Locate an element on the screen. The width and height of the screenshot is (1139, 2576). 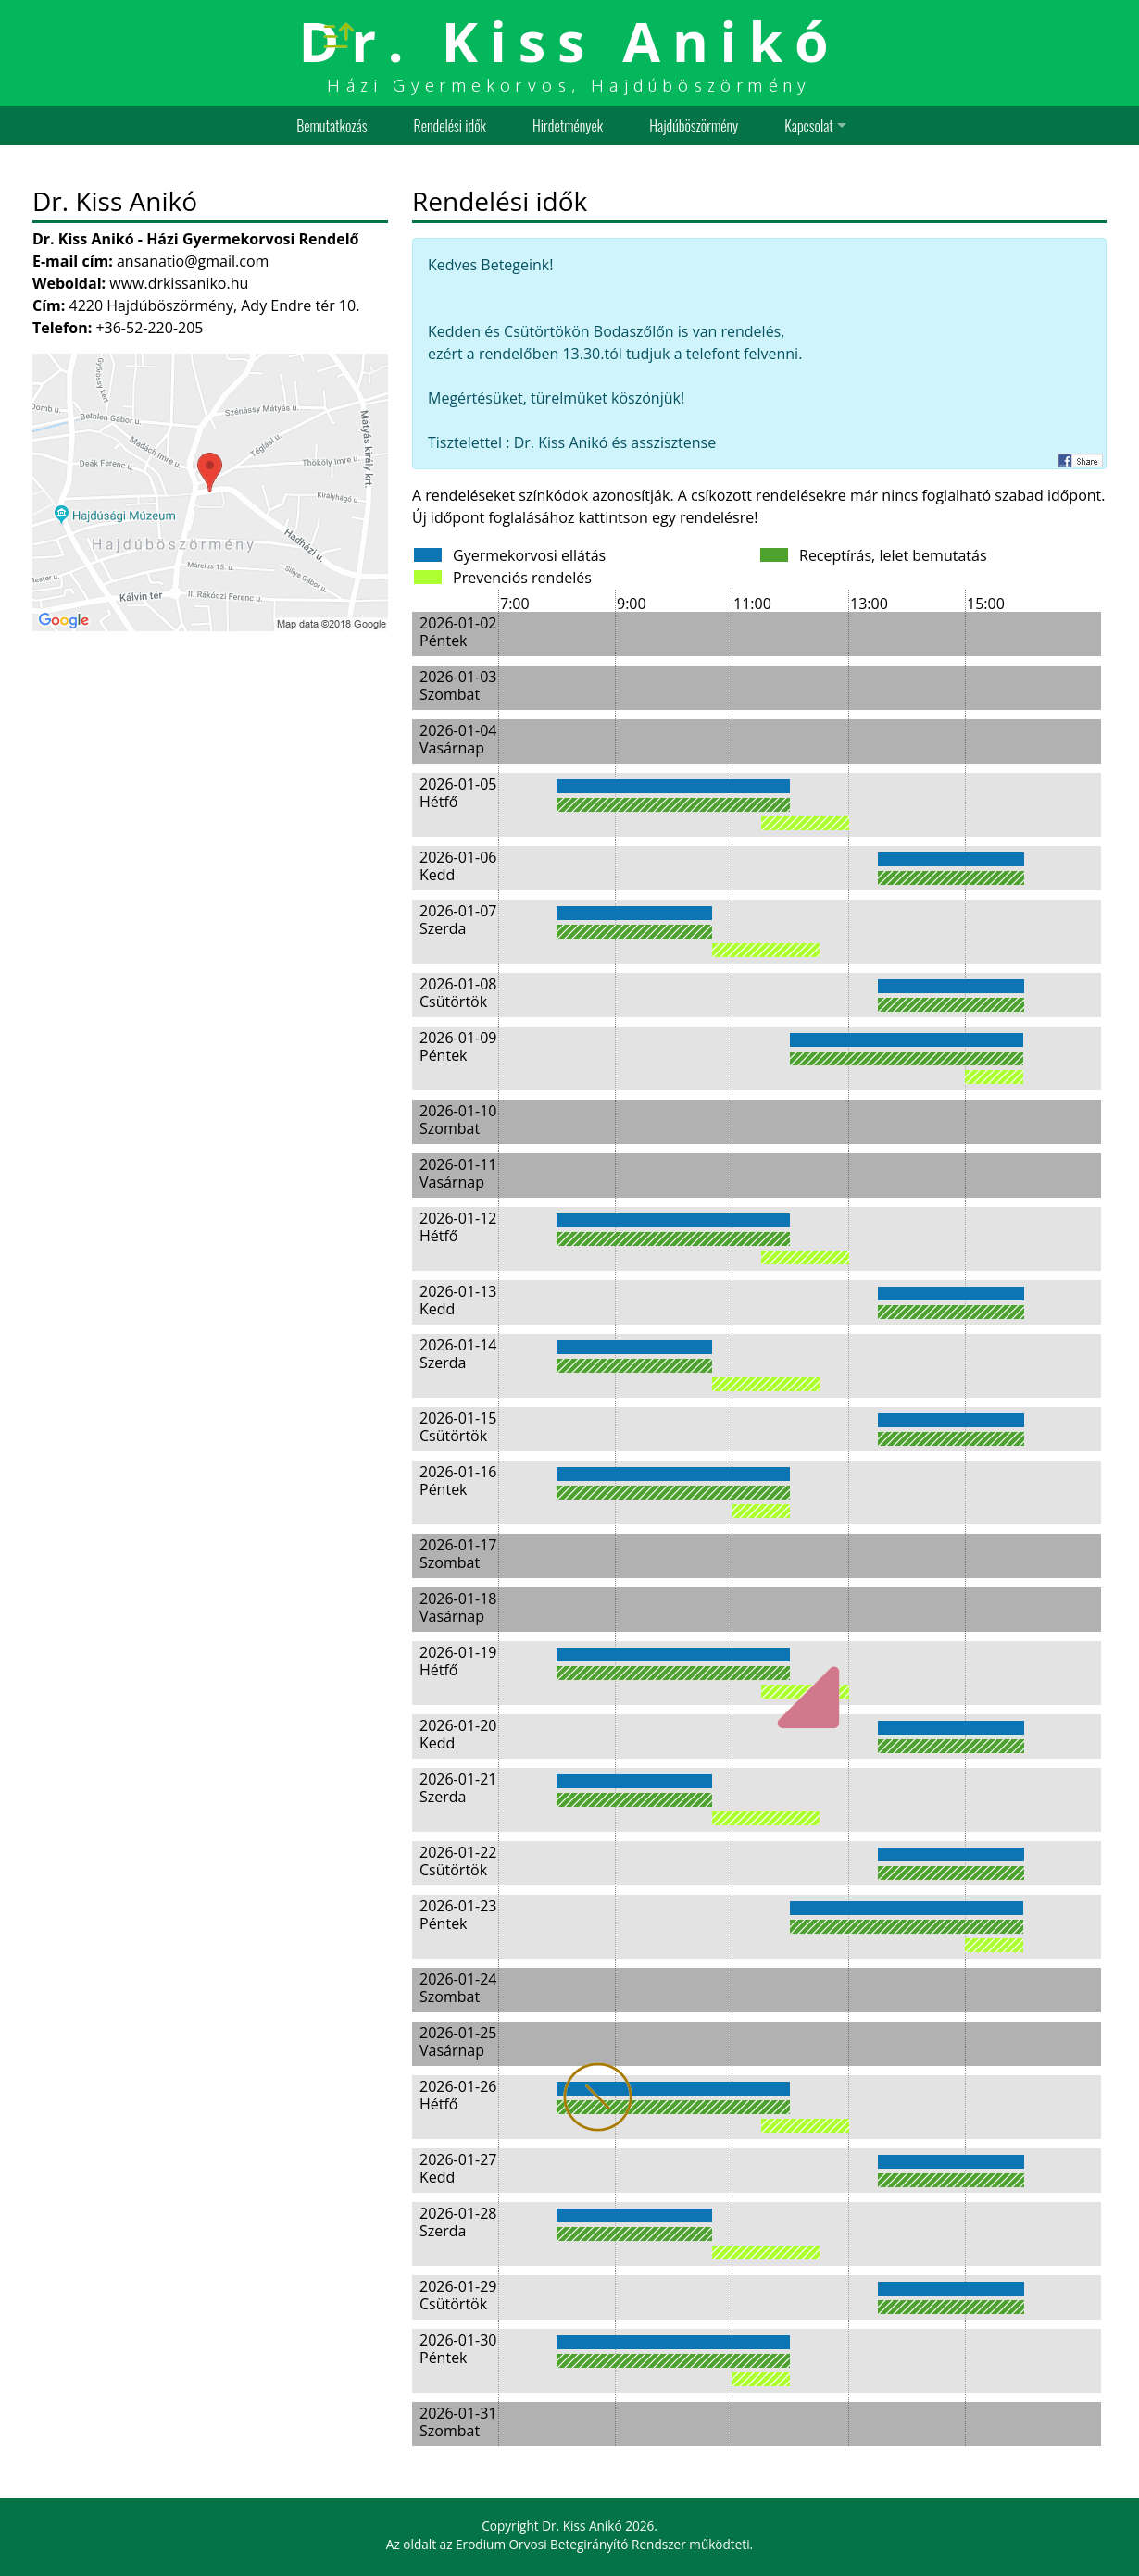
sort items in descending order is located at coordinates (337, 36).